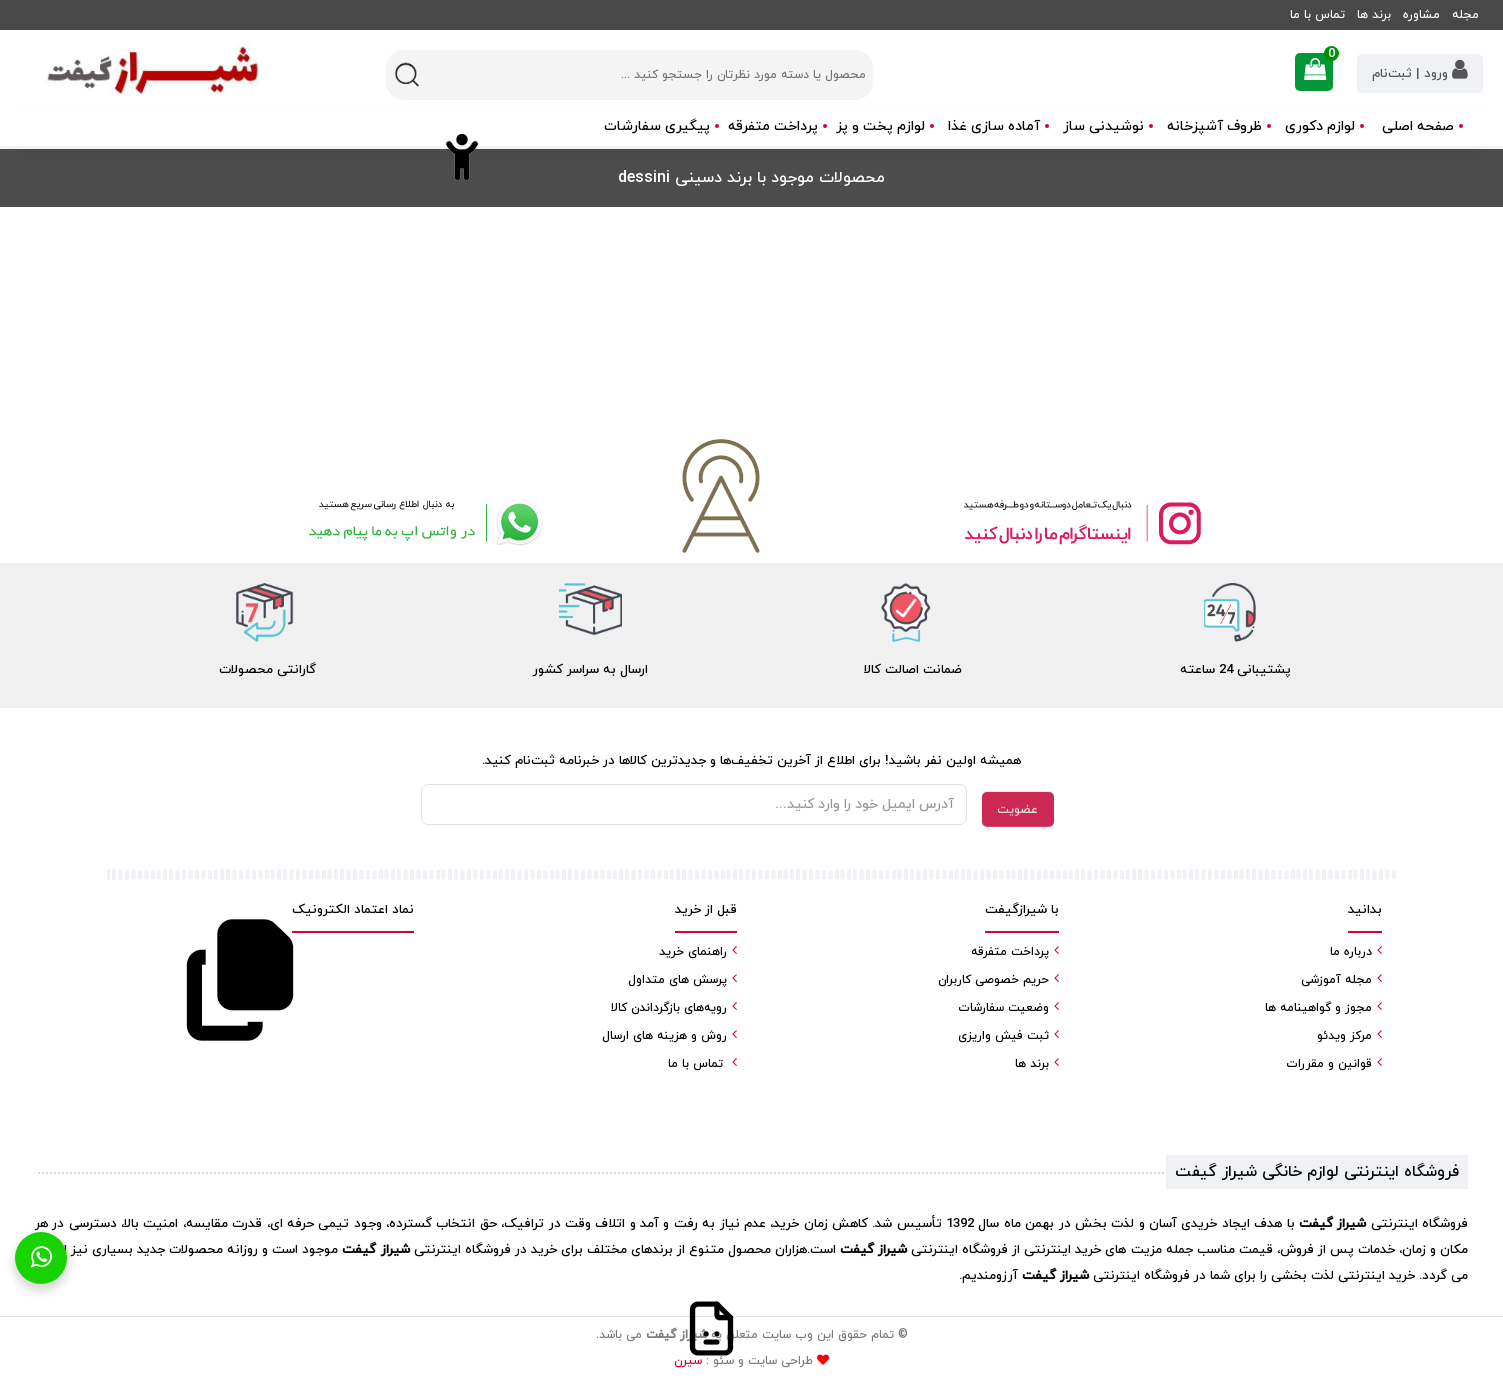 The height and width of the screenshot is (1379, 1503). What do you see at coordinates (721, 498) in the screenshot?
I see `indicates cellular network signal or connectivity` at bounding box center [721, 498].